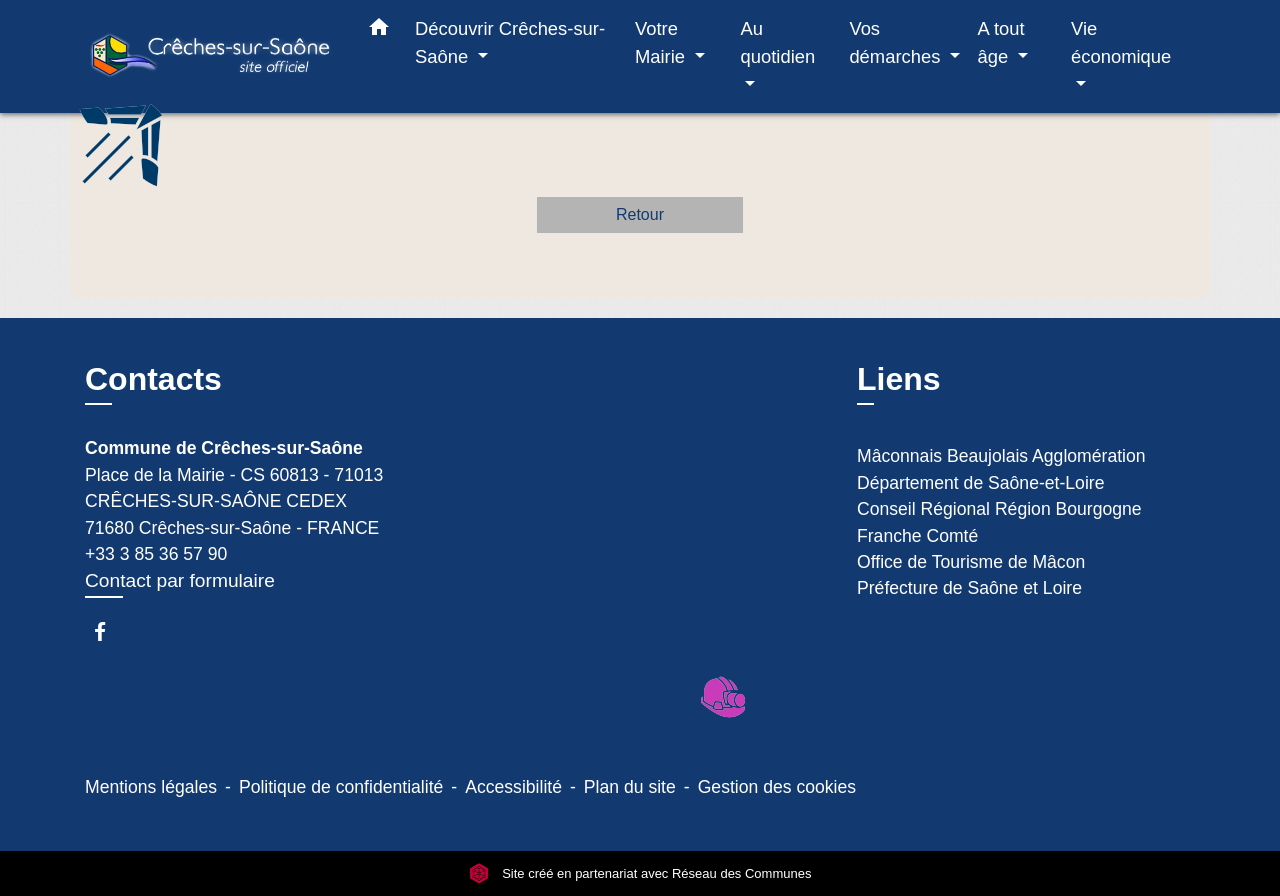 Image resolution: width=1280 pixels, height=896 pixels. Describe the element at coordinates (121, 145) in the screenshot. I see `equip armored boomerang weapon` at that location.